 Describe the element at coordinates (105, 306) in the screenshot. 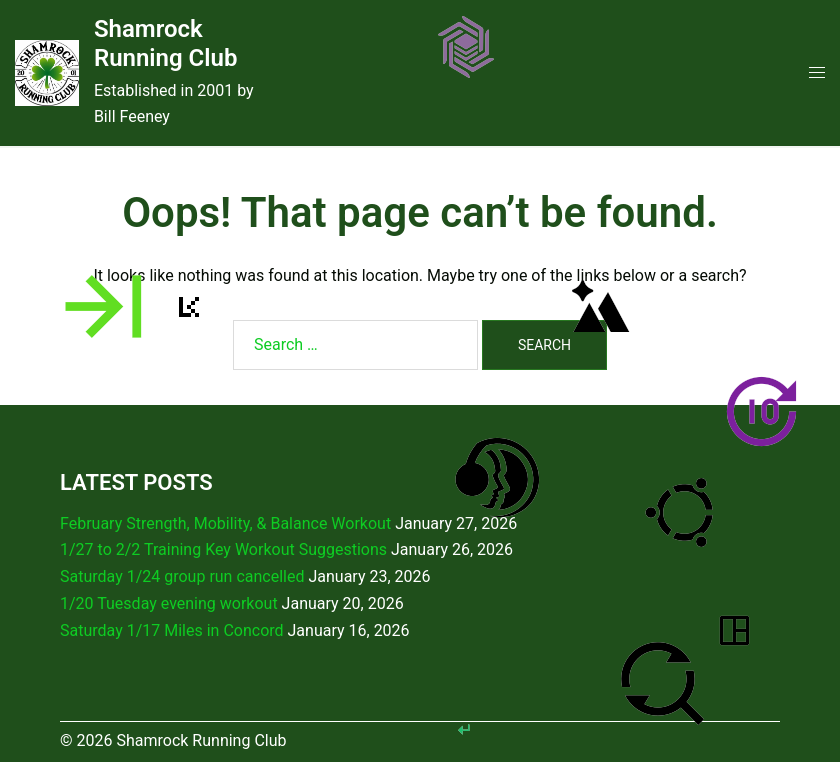

I see `collapse panel to the right` at that location.